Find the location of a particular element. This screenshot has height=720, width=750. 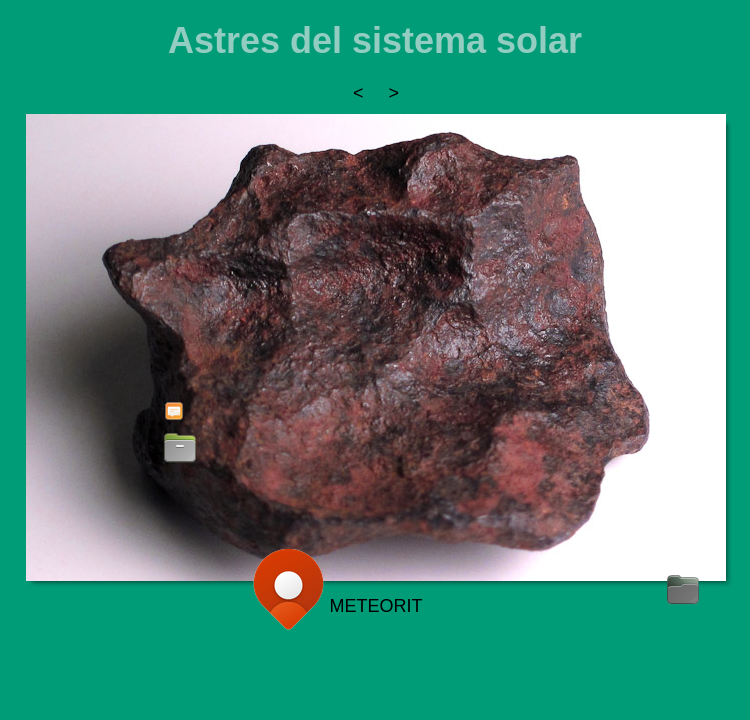

open file manager application is located at coordinates (180, 447).